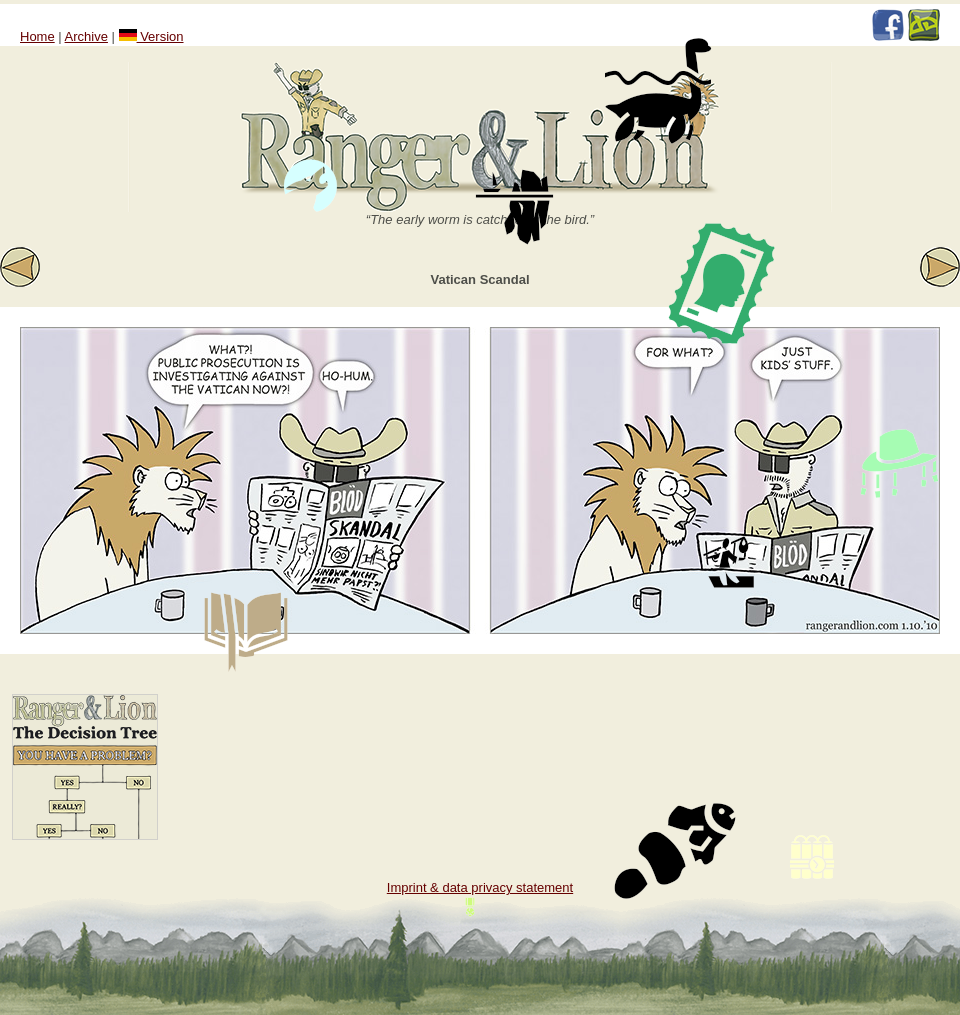 This screenshot has height=1015, width=960. Describe the element at coordinates (470, 907) in the screenshot. I see `view achievements or awards` at that location.